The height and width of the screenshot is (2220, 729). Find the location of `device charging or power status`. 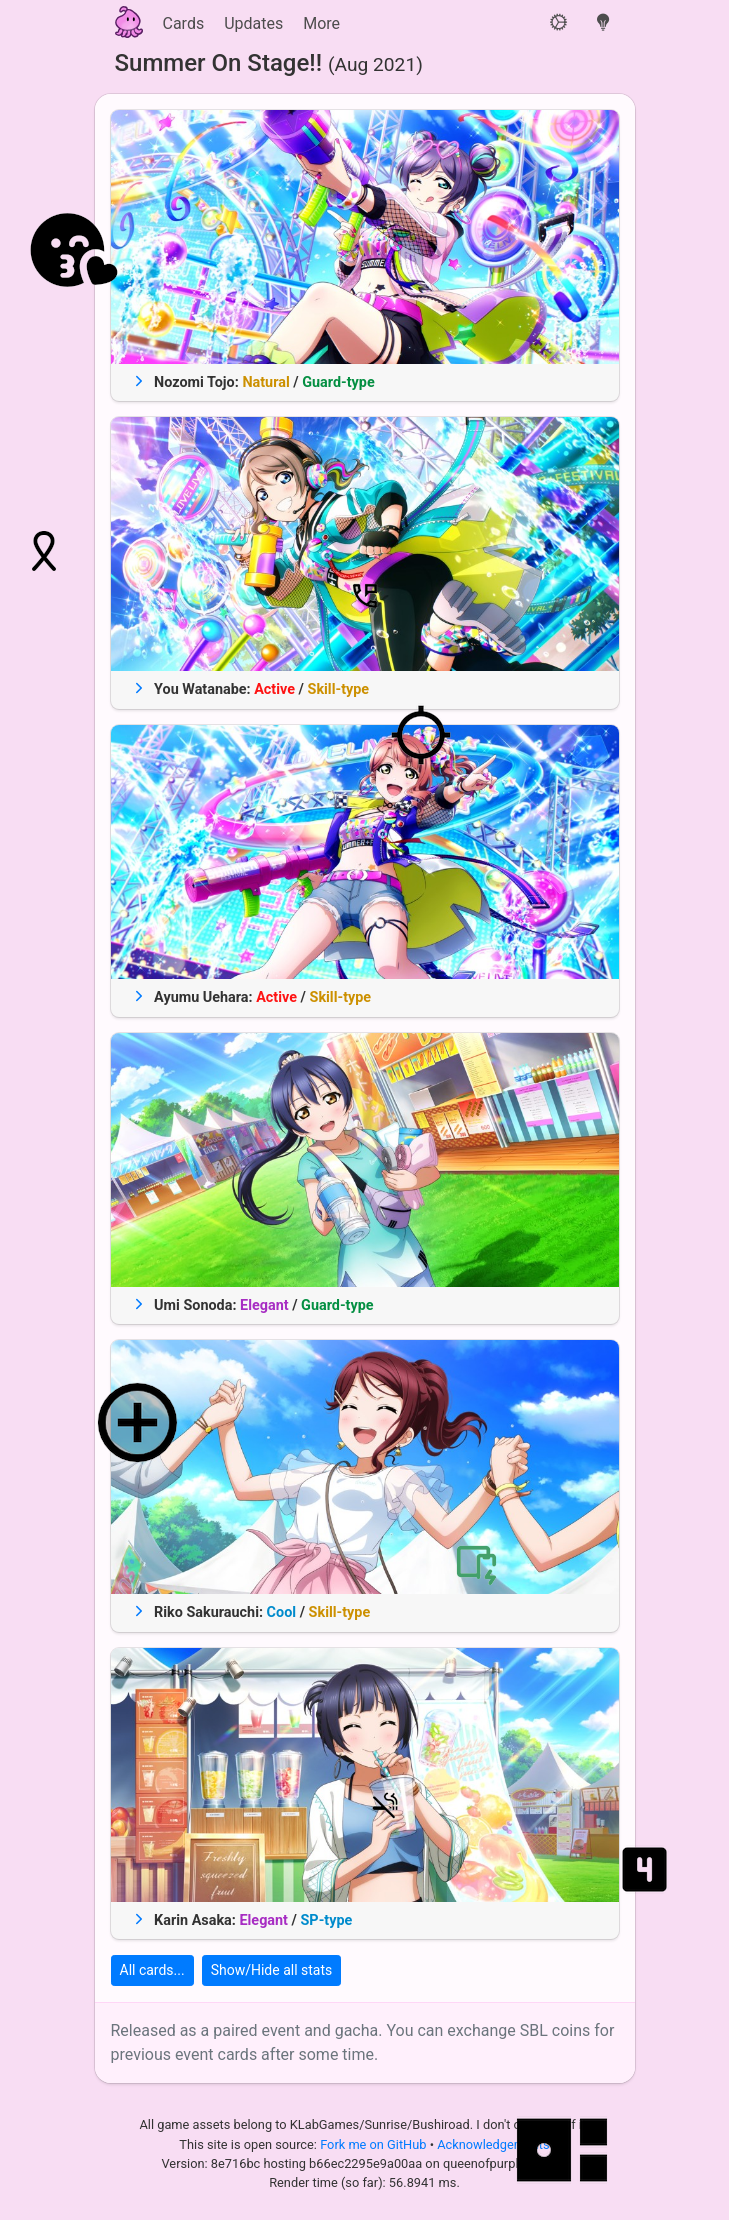

device charging or power status is located at coordinates (476, 1563).